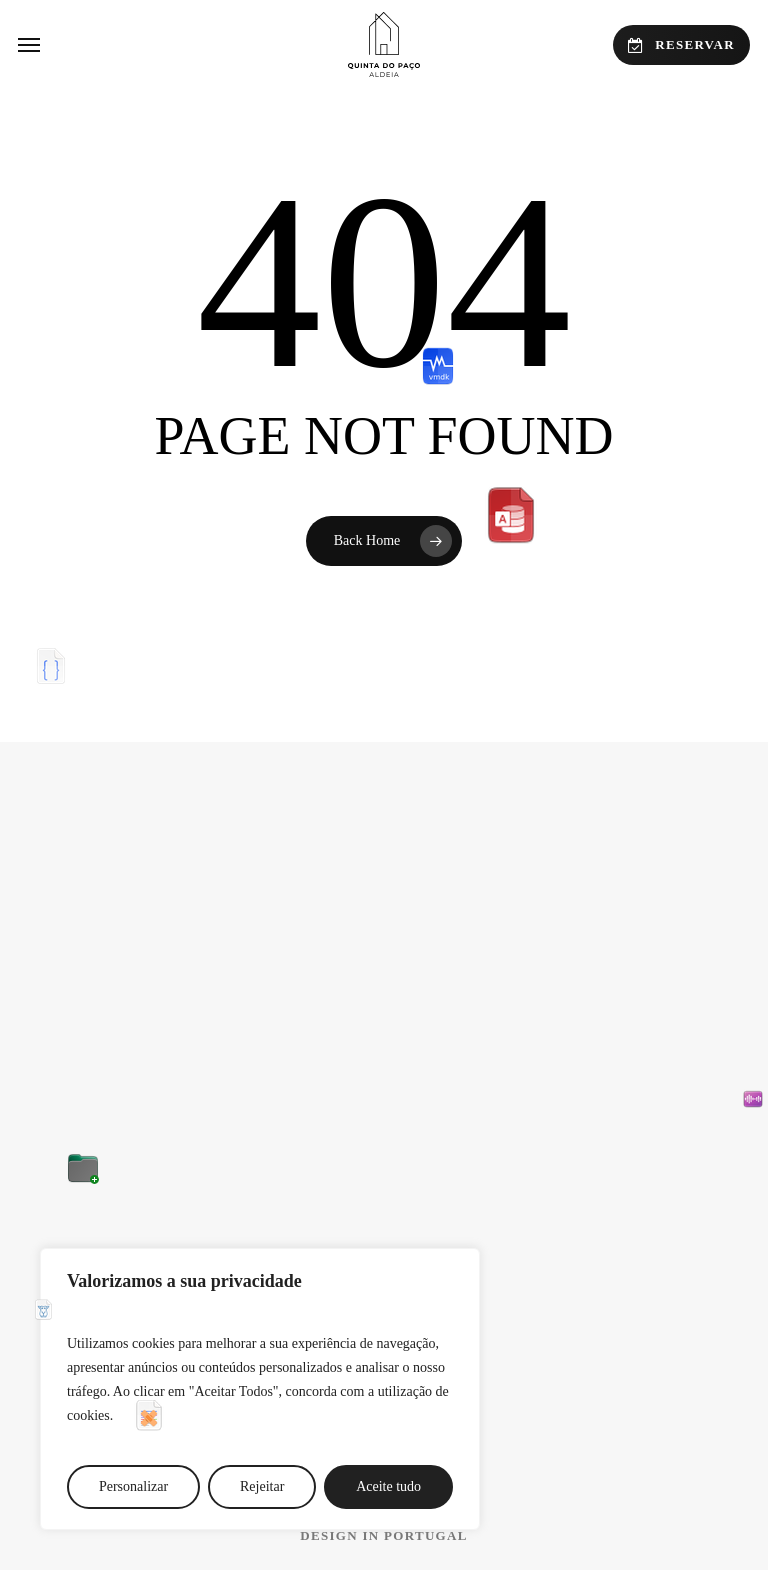  I want to click on open the audio recorder app, so click(753, 1099).